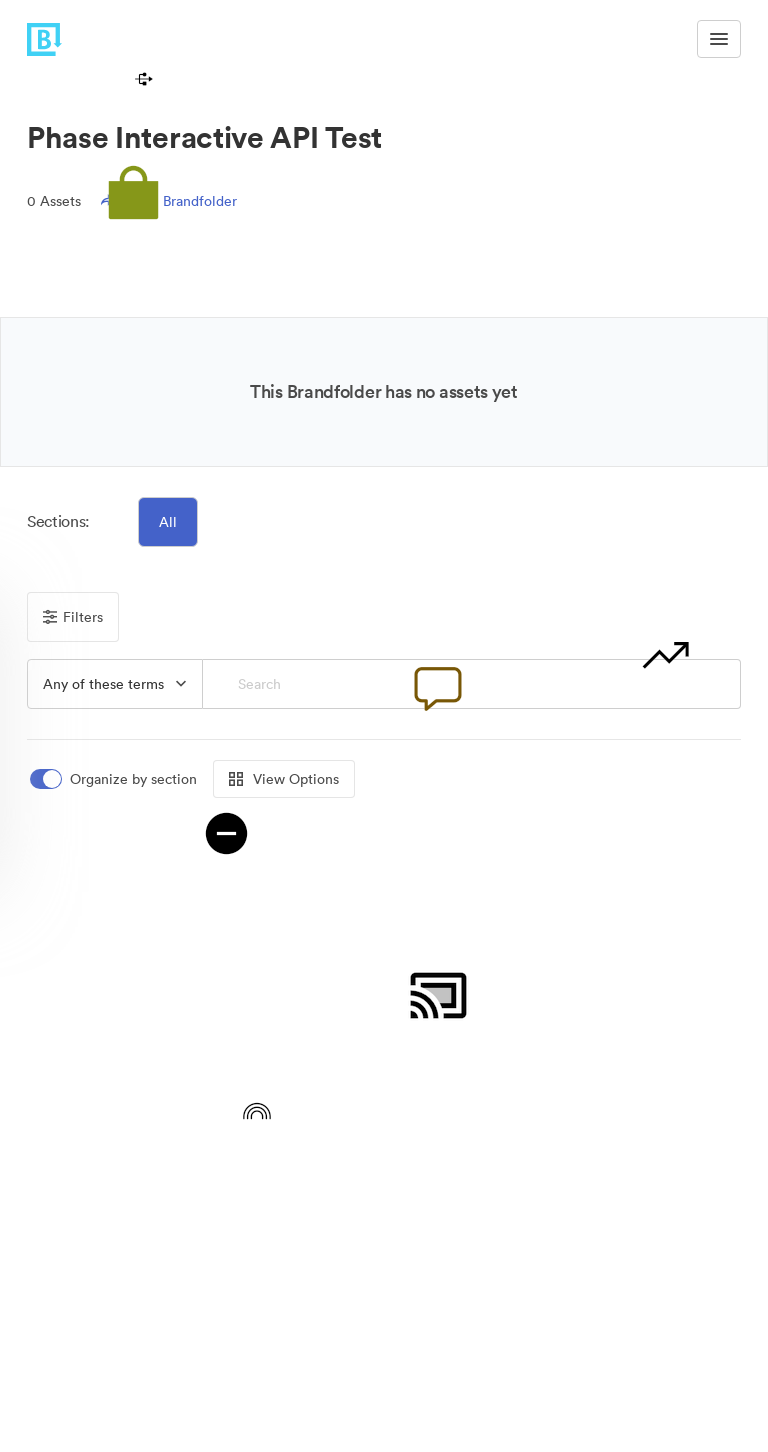 The image size is (768, 1452). Describe the element at coordinates (144, 79) in the screenshot. I see `connect a usb device` at that location.